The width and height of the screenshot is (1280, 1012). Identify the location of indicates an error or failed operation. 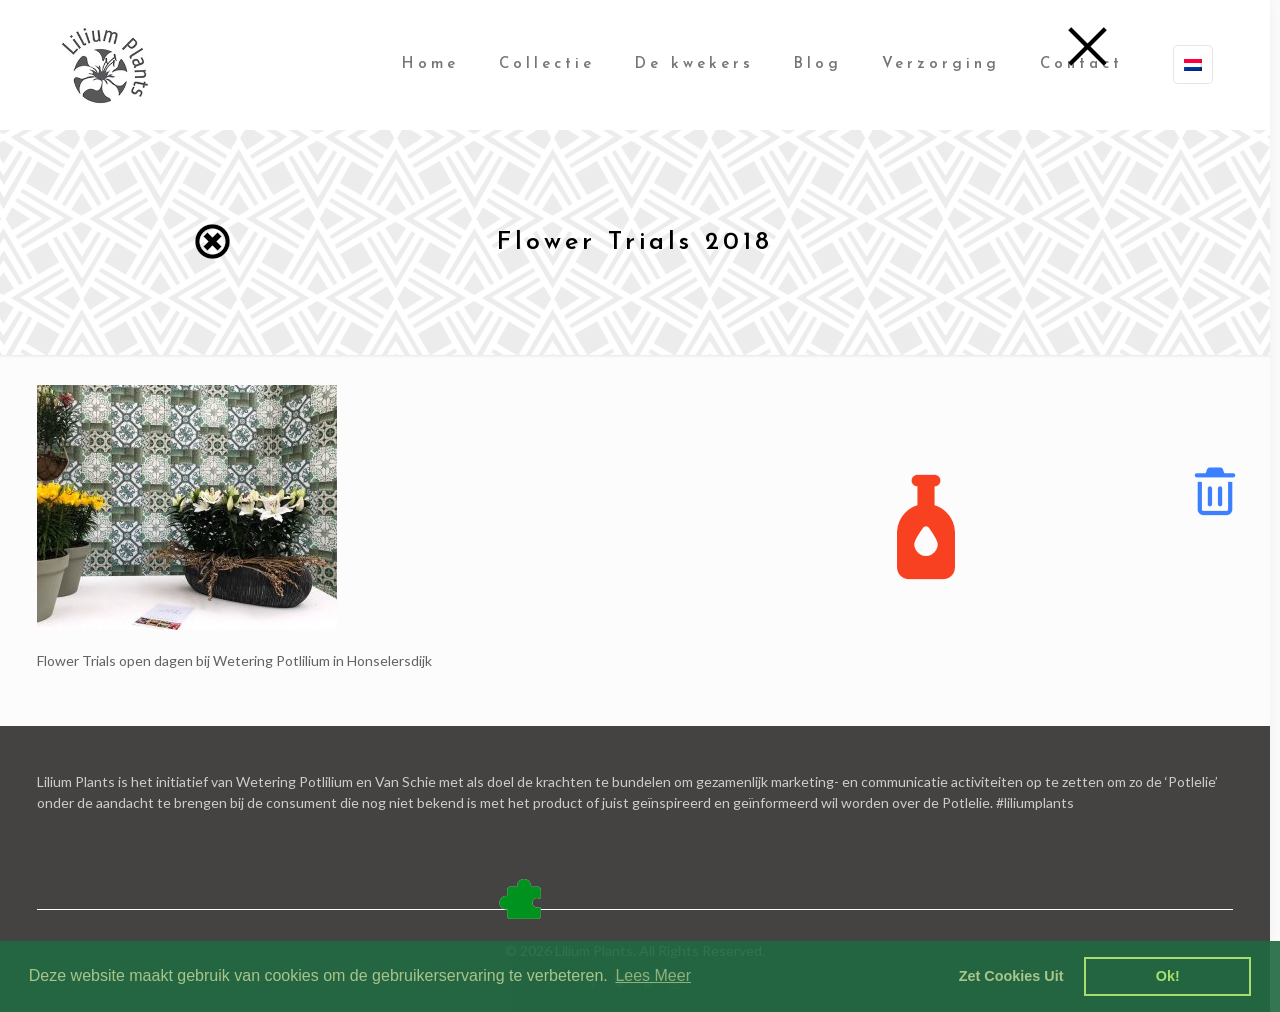
(212, 241).